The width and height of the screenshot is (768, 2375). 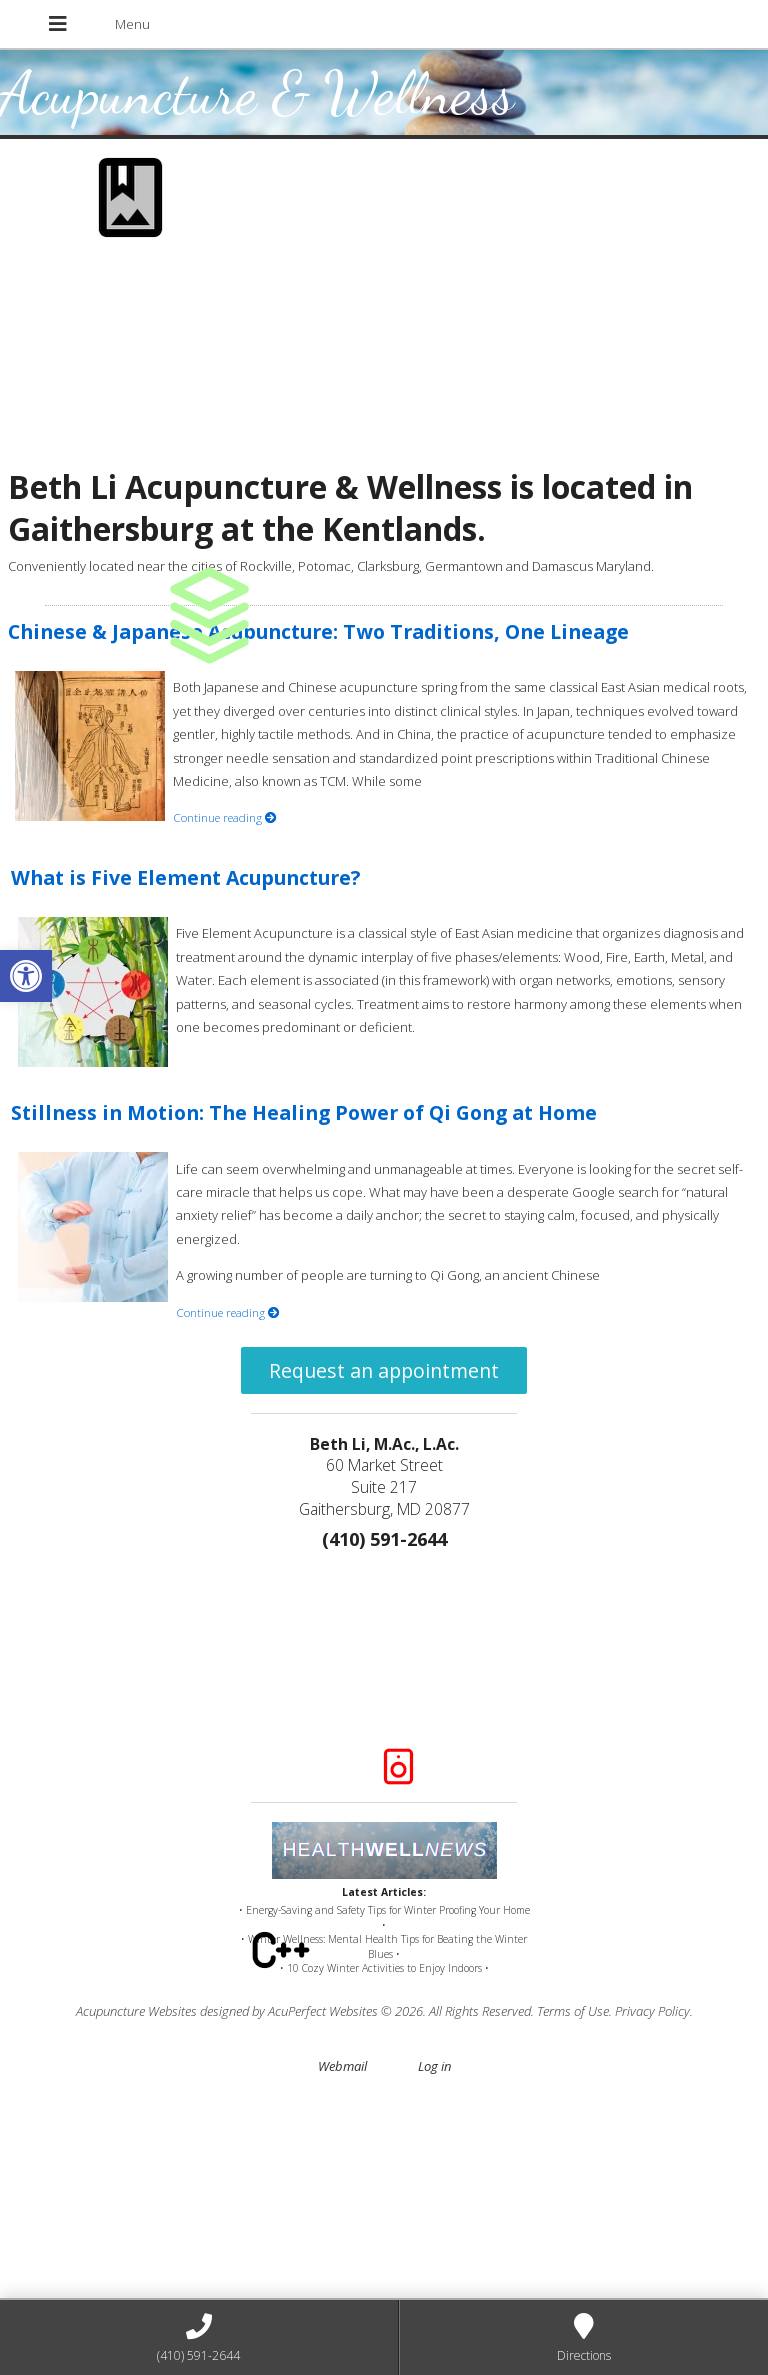 What do you see at coordinates (398, 1766) in the screenshot?
I see `adjust speaker or audio output settings` at bounding box center [398, 1766].